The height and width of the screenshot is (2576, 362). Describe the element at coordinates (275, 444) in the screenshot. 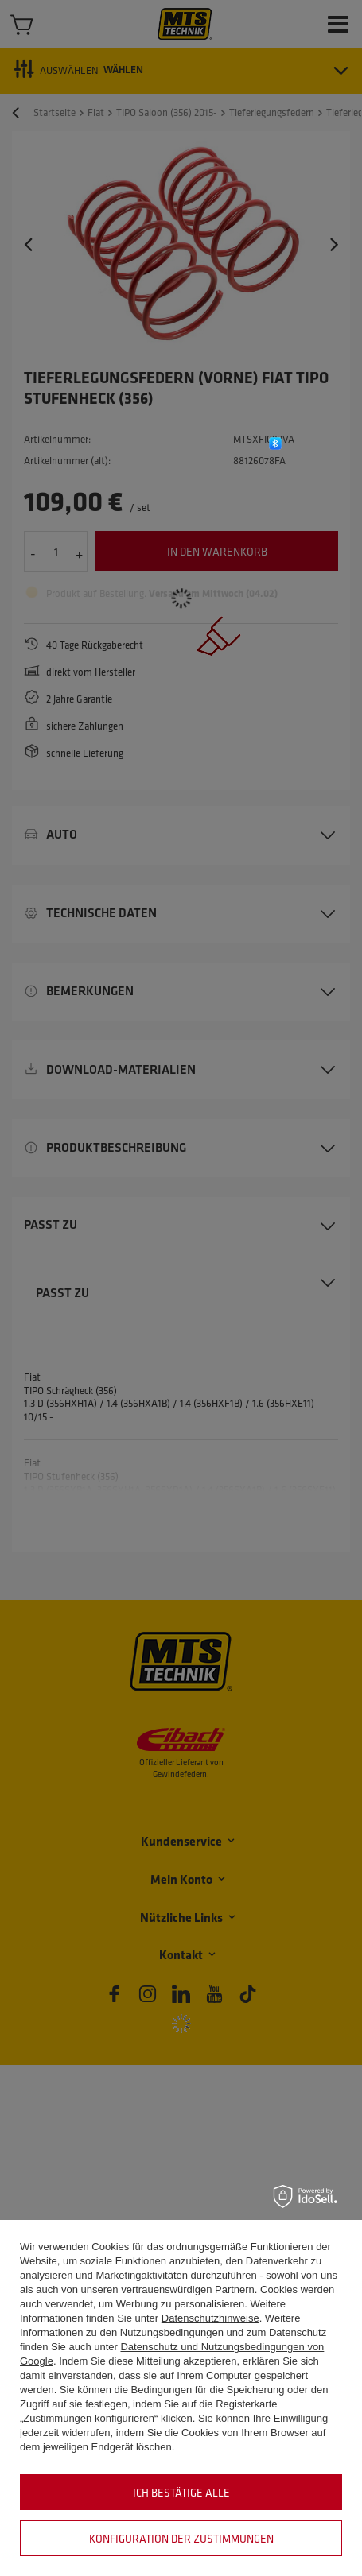

I see `toggle bluetooth on or off` at that location.